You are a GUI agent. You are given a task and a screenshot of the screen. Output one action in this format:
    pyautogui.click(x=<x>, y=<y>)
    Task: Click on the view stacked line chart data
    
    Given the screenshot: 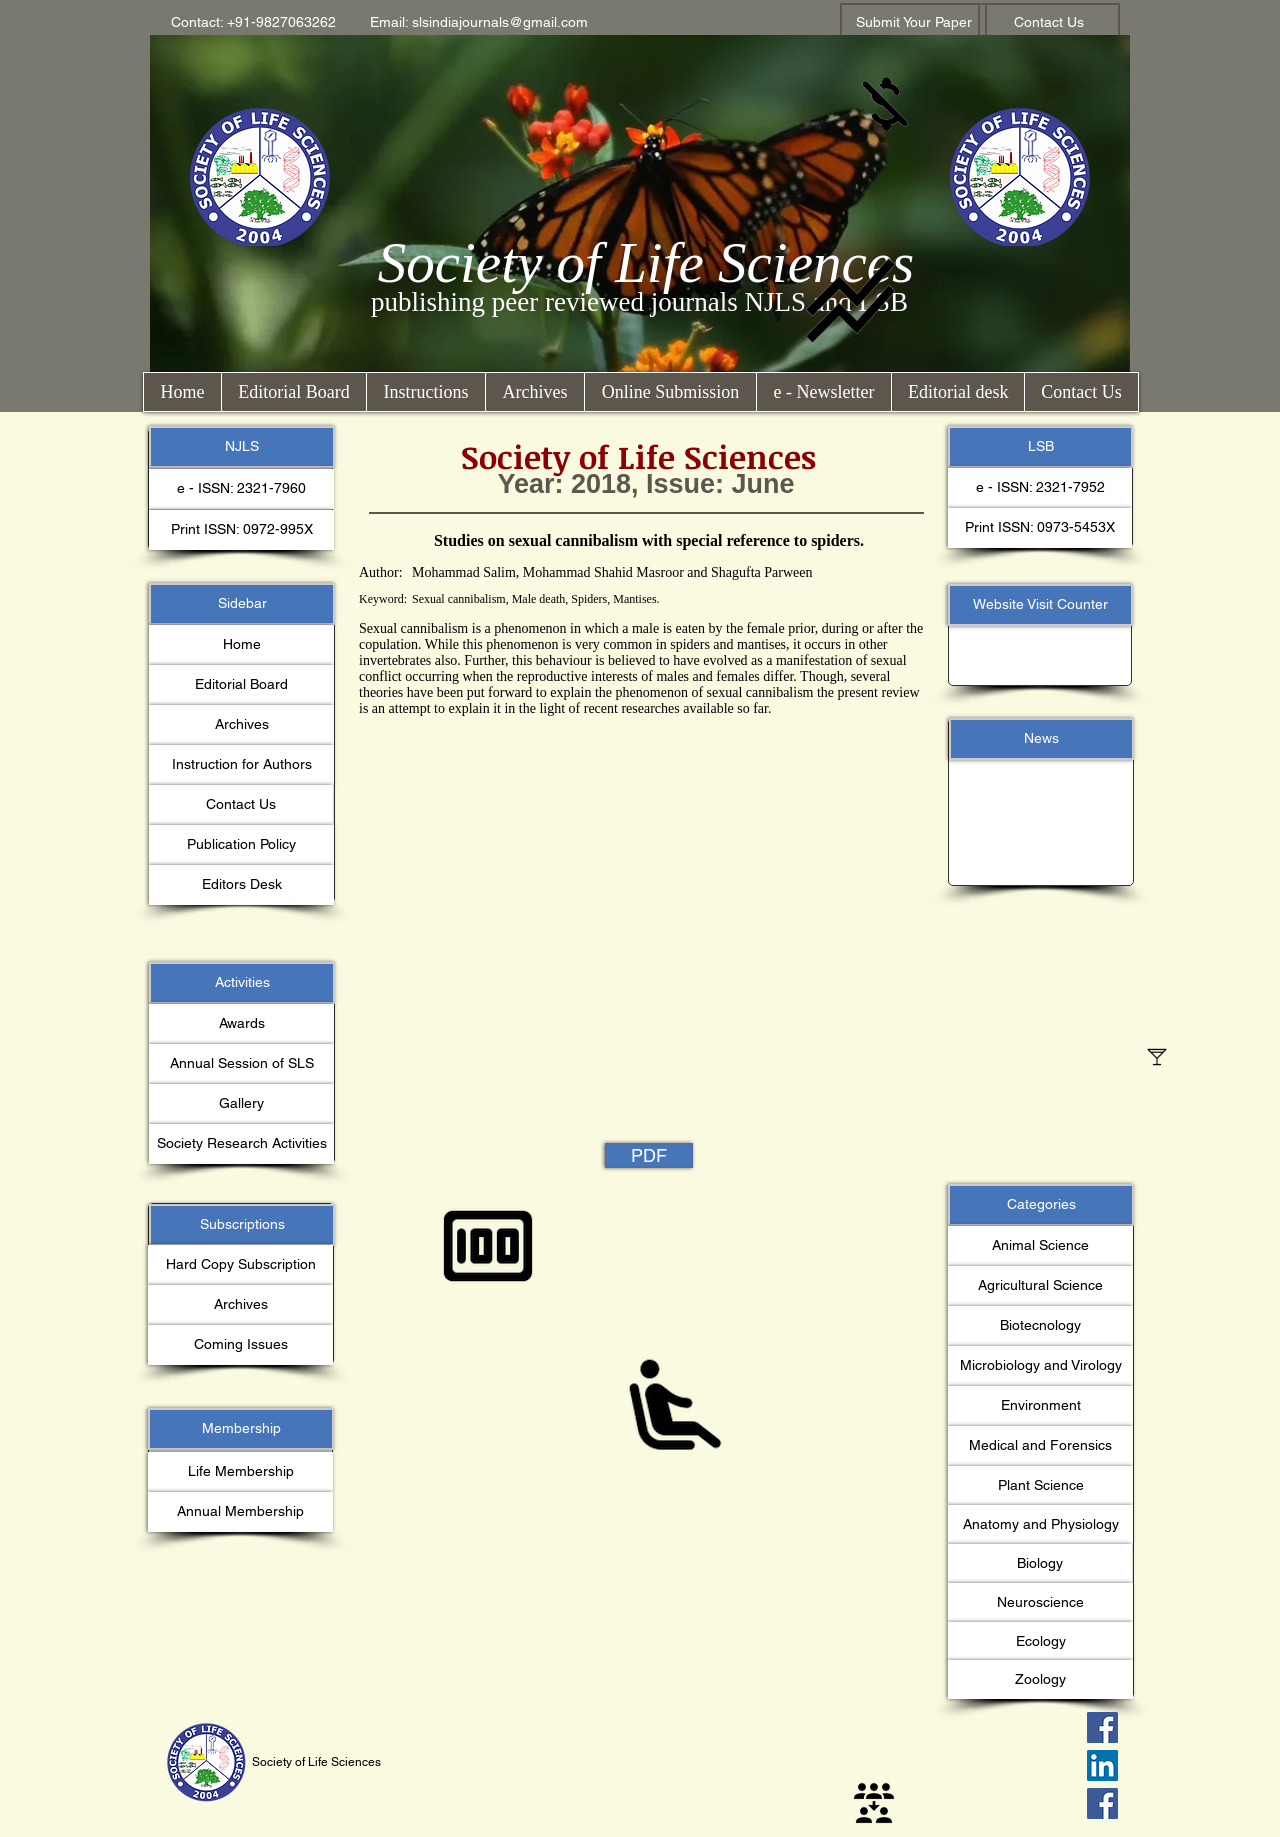 What is the action you would take?
    pyautogui.click(x=850, y=300)
    